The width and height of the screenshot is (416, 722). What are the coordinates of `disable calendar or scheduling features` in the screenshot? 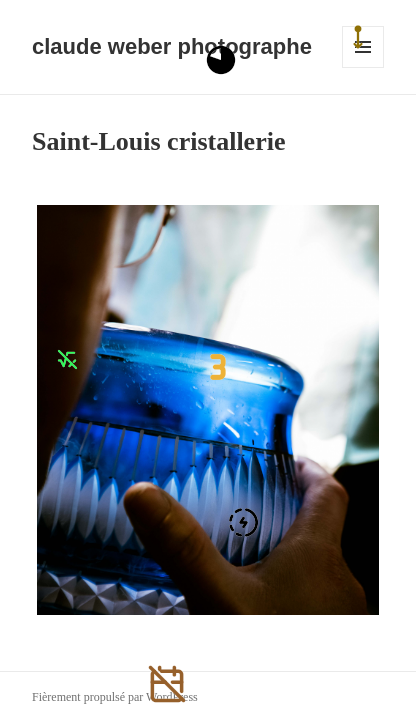 It's located at (167, 684).